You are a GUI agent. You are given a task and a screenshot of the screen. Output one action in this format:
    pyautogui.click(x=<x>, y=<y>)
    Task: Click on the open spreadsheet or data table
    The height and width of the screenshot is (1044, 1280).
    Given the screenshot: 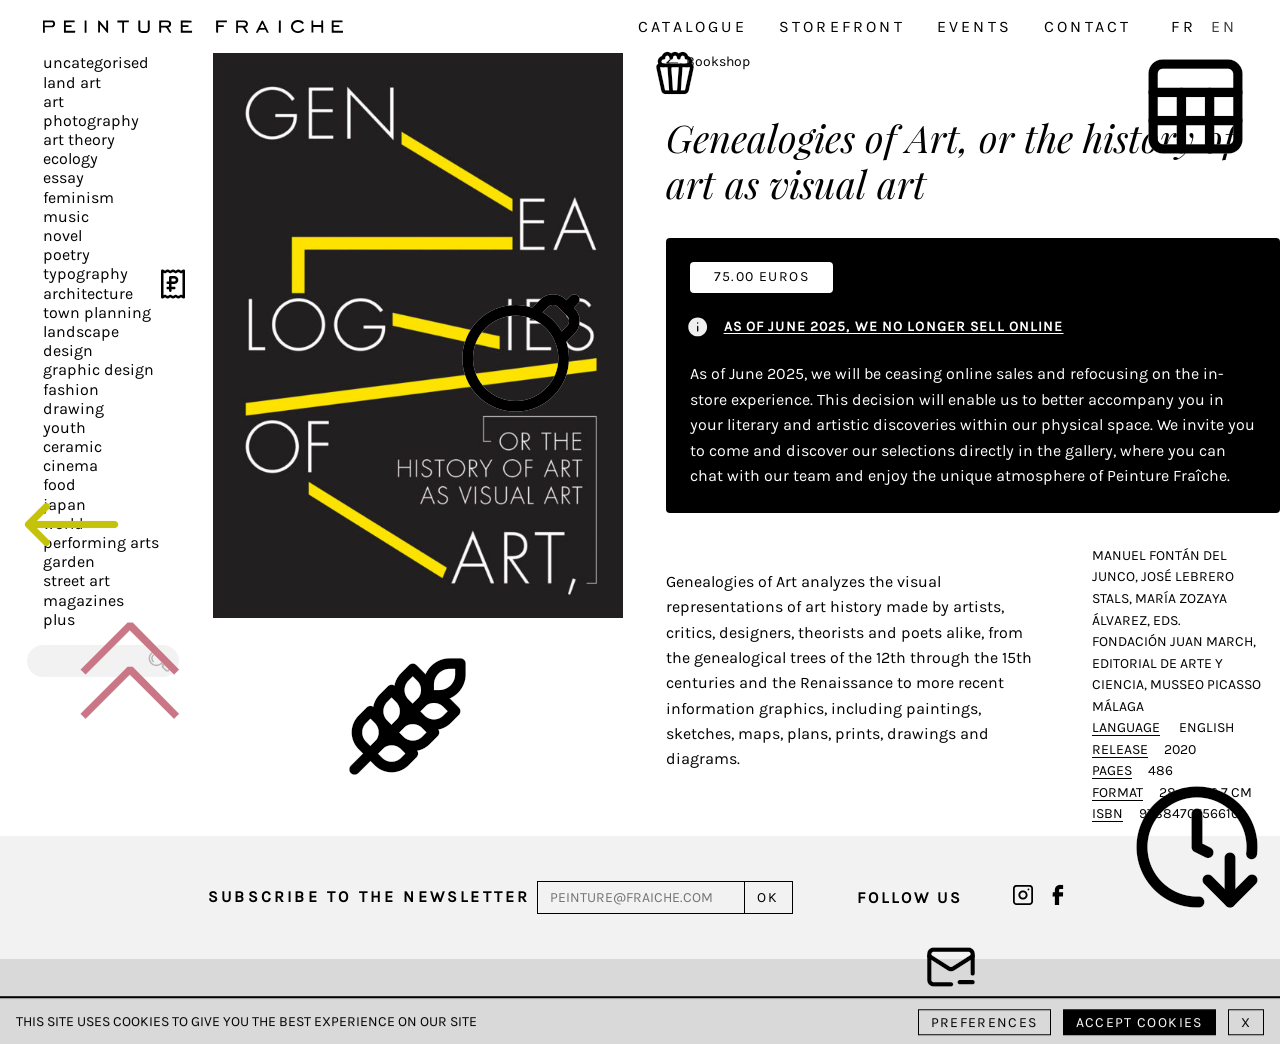 What is the action you would take?
    pyautogui.click(x=1195, y=106)
    